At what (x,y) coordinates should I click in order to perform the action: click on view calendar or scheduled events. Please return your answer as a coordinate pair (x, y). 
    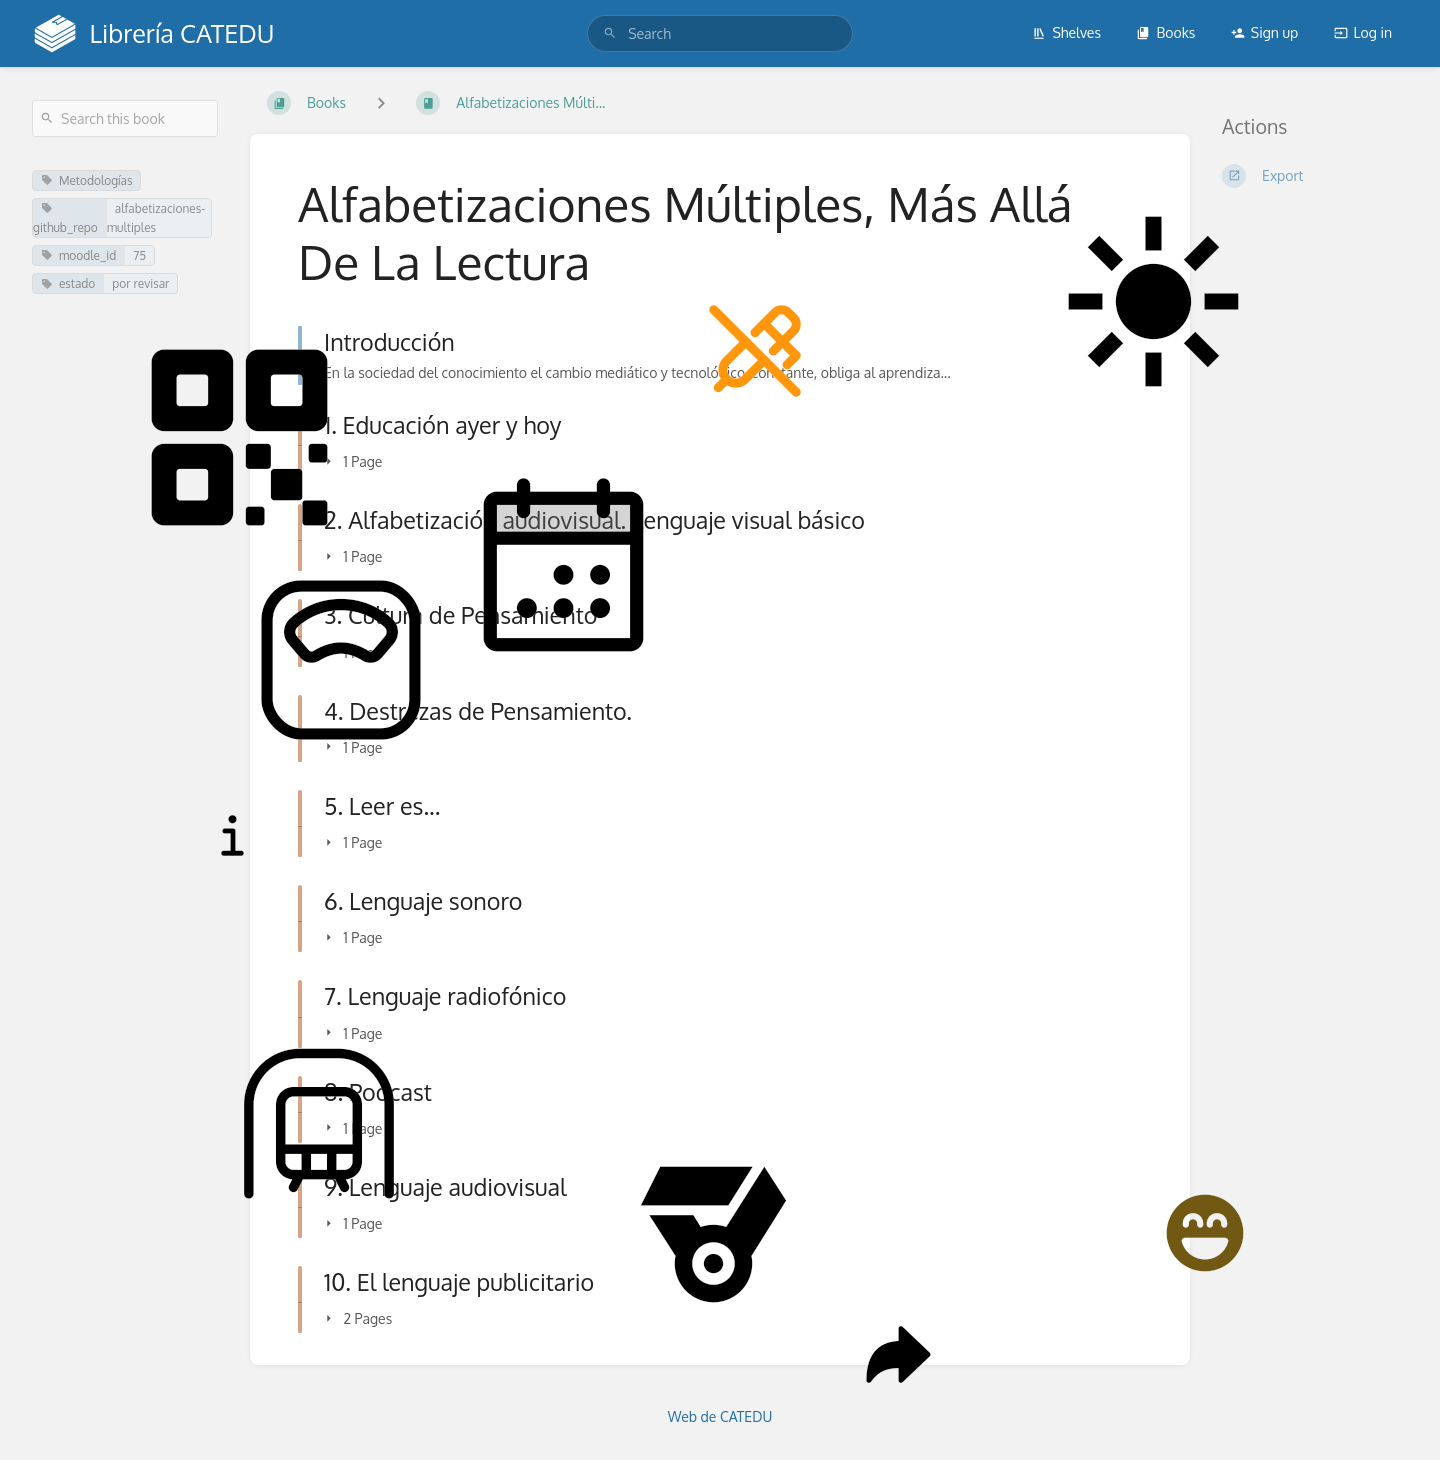
    Looking at the image, I should click on (563, 571).